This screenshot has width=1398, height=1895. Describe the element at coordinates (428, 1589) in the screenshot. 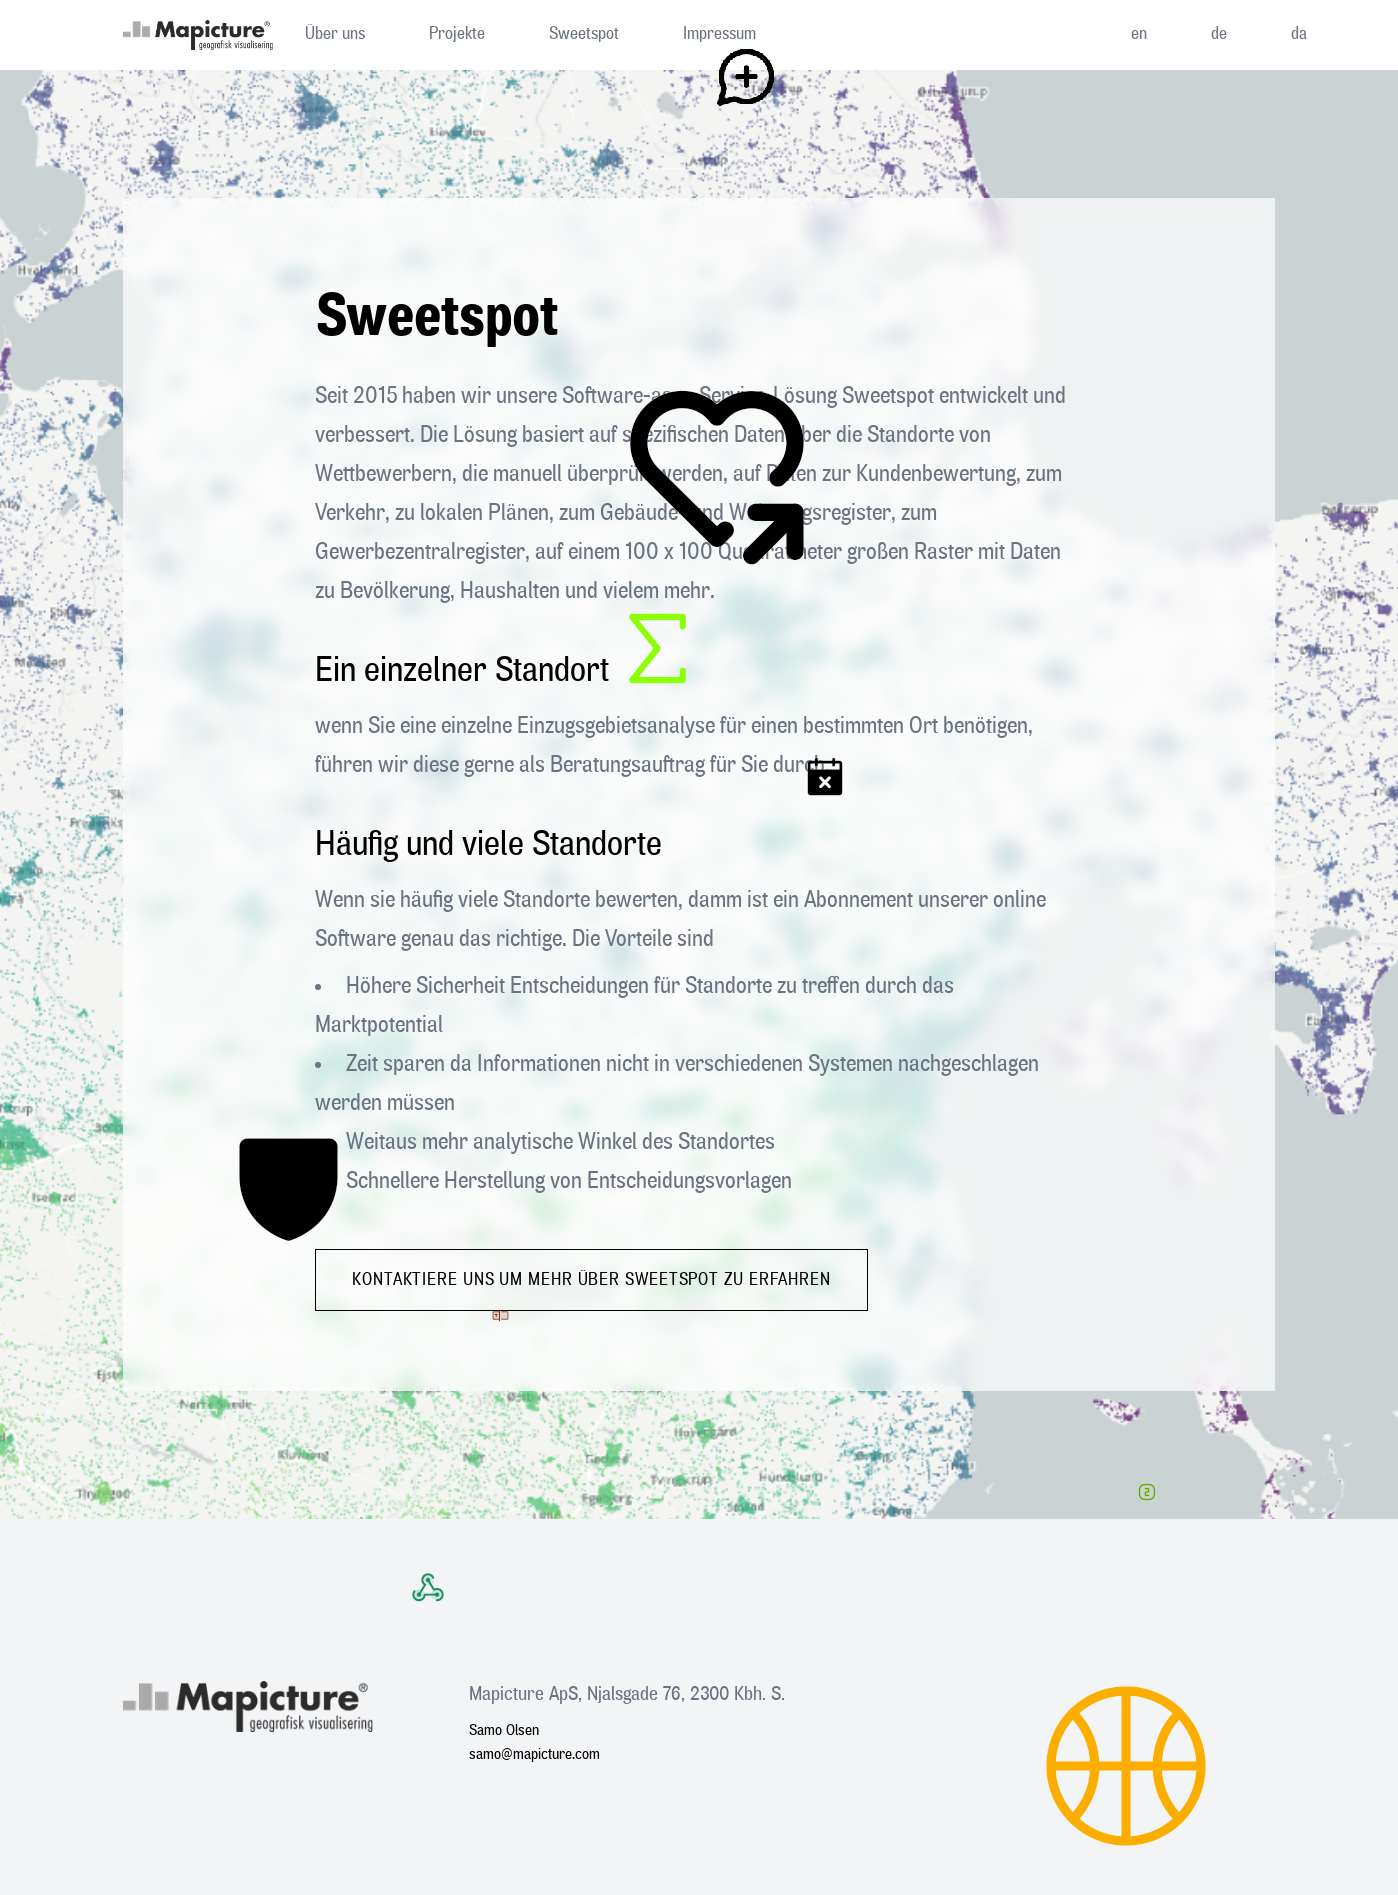

I see `configure webhook integrations` at that location.